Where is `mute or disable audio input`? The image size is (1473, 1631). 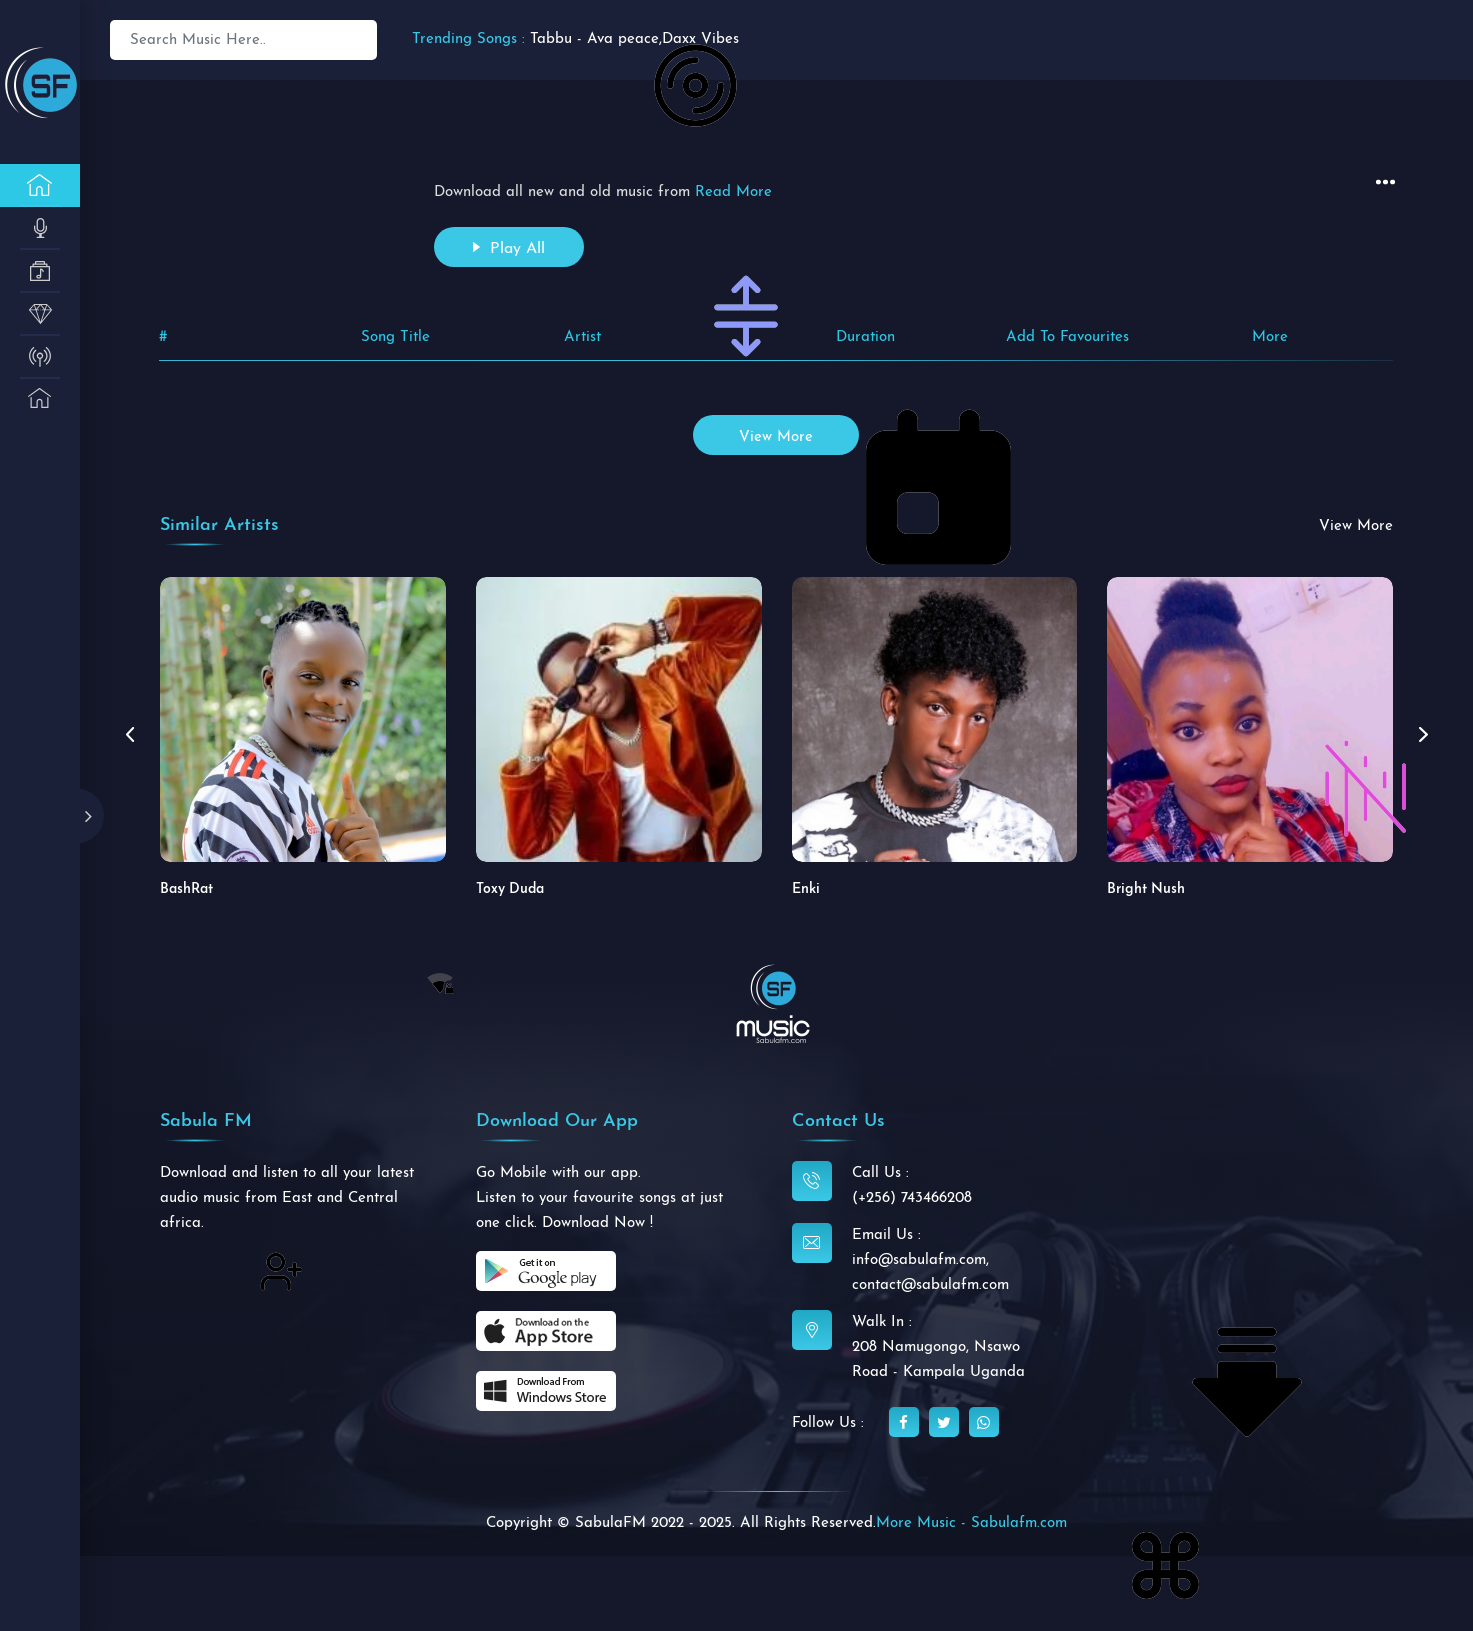
mute or disable audio input is located at coordinates (1365, 788).